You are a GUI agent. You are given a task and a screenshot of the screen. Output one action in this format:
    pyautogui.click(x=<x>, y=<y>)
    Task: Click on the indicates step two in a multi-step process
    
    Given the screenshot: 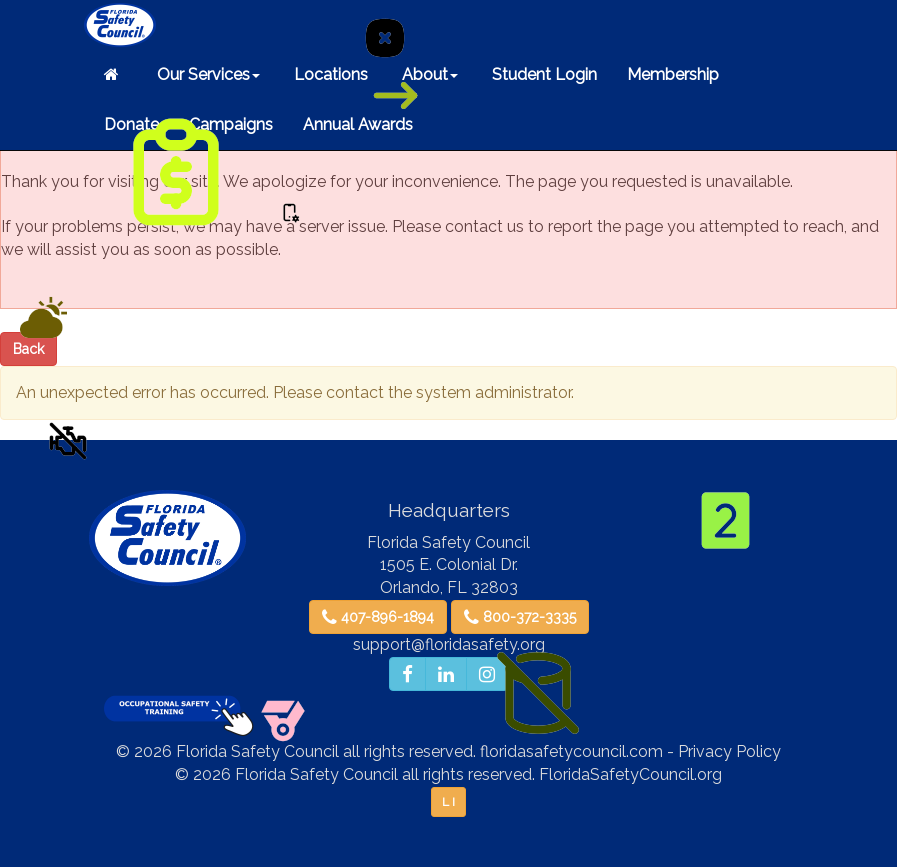 What is the action you would take?
    pyautogui.click(x=725, y=520)
    